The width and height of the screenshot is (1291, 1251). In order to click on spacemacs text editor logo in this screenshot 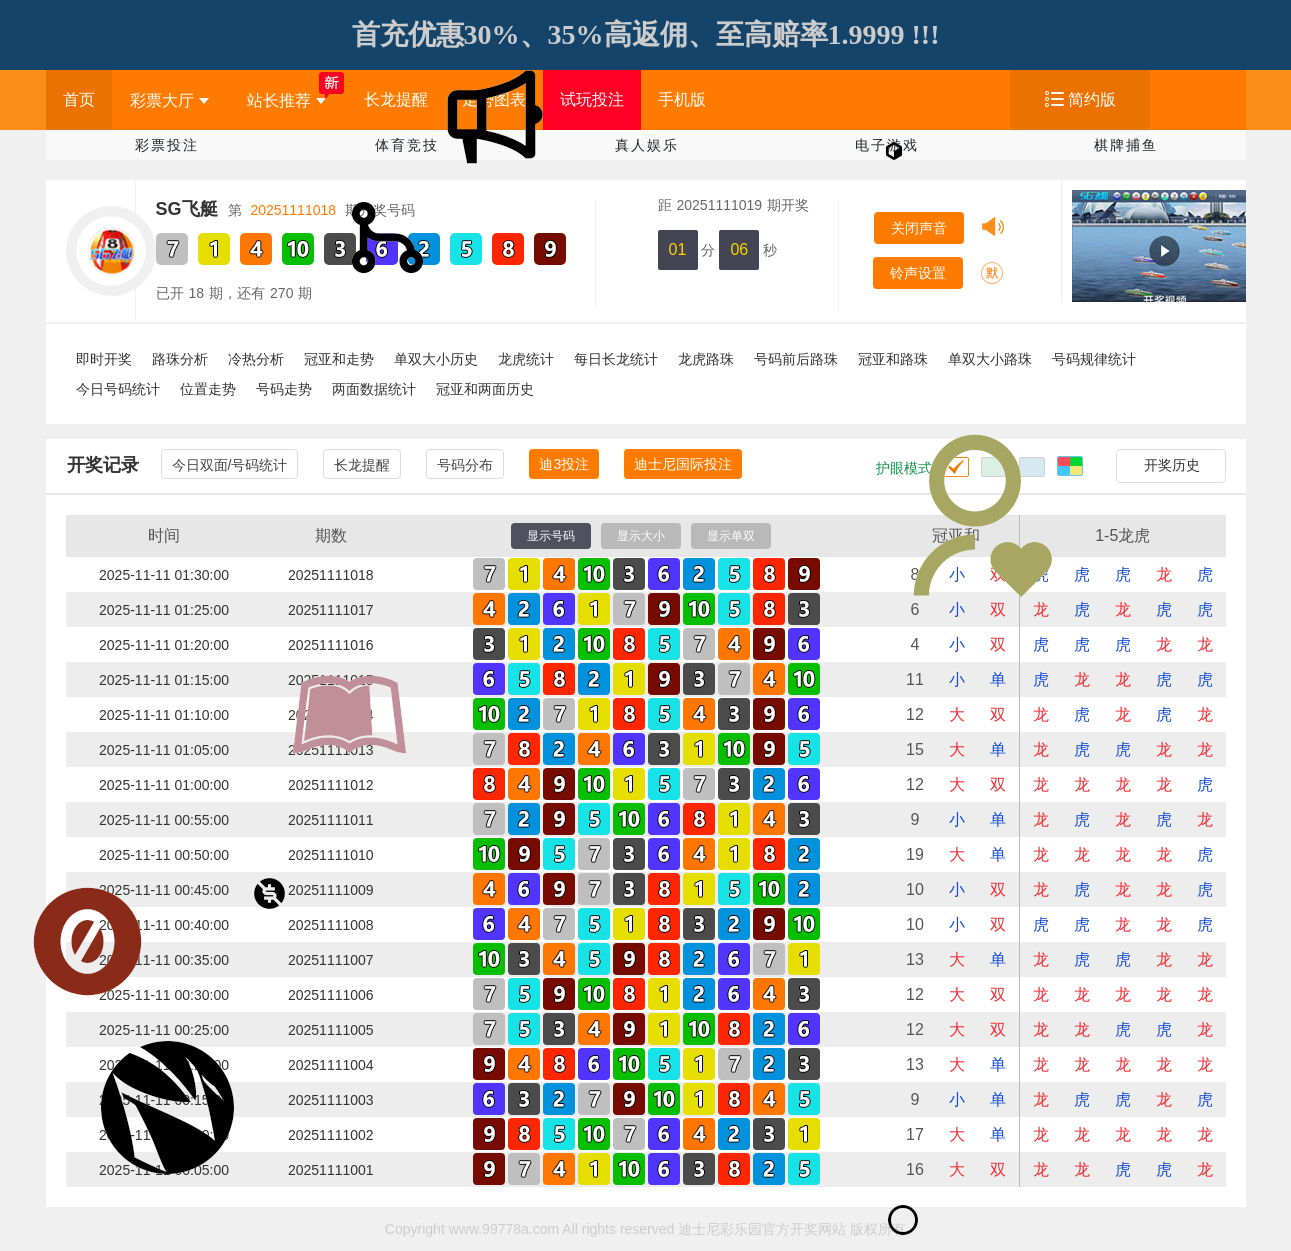, I will do `click(167, 1107)`.